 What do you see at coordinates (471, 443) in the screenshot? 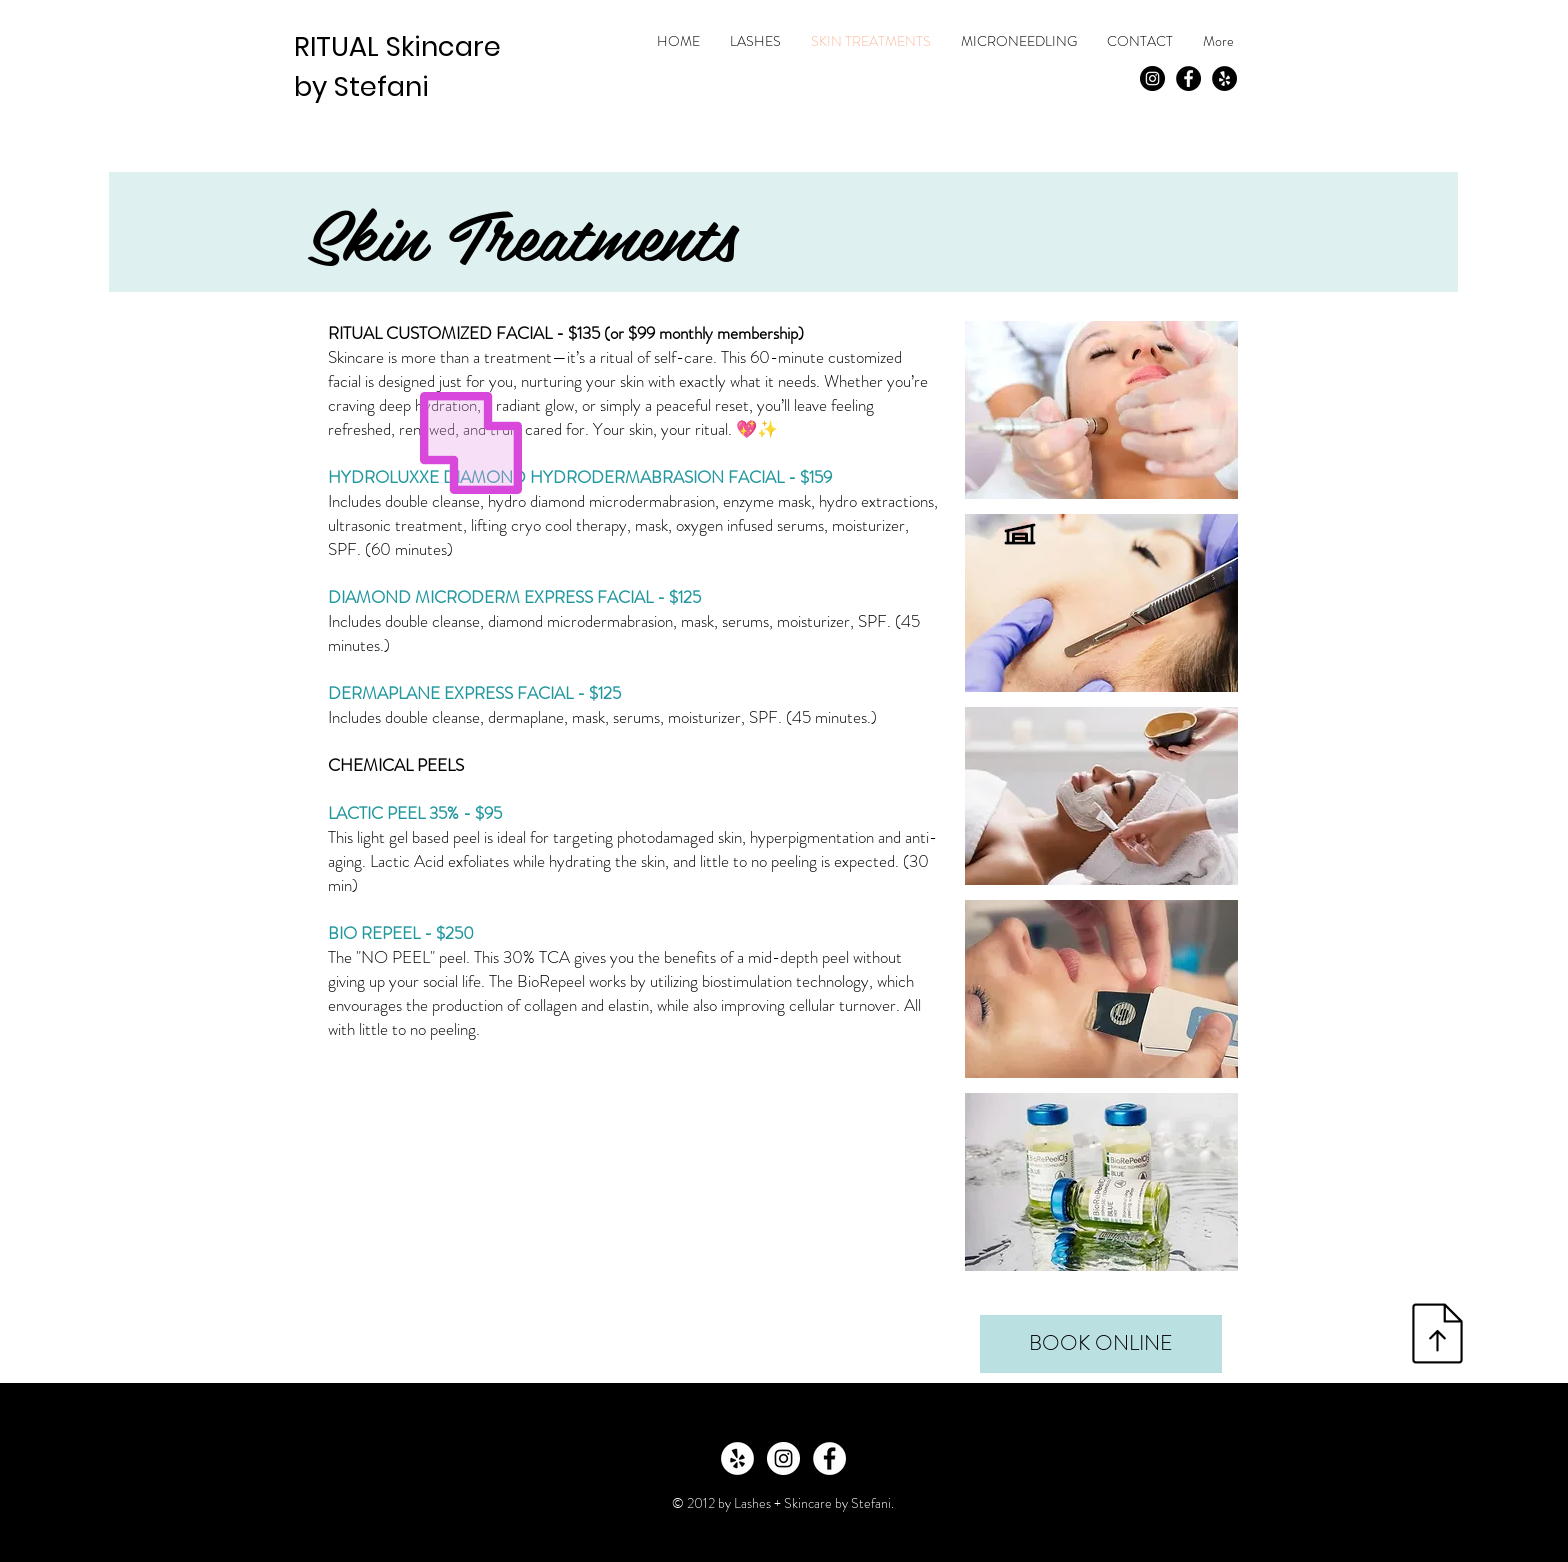
I see `merge or combine selected objects` at bounding box center [471, 443].